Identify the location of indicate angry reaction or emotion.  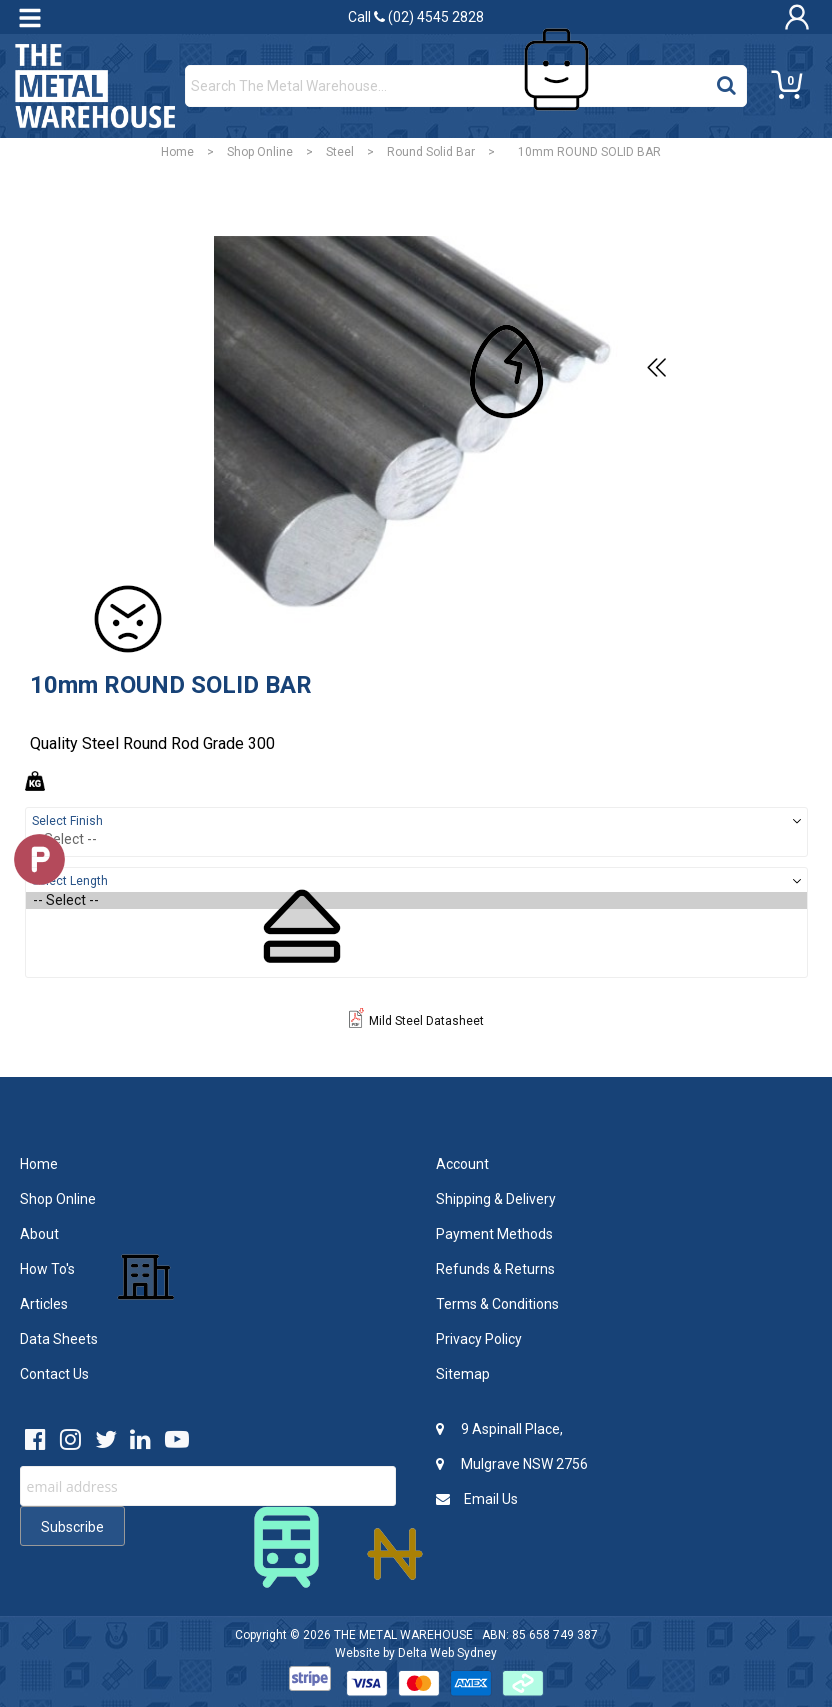
(128, 619).